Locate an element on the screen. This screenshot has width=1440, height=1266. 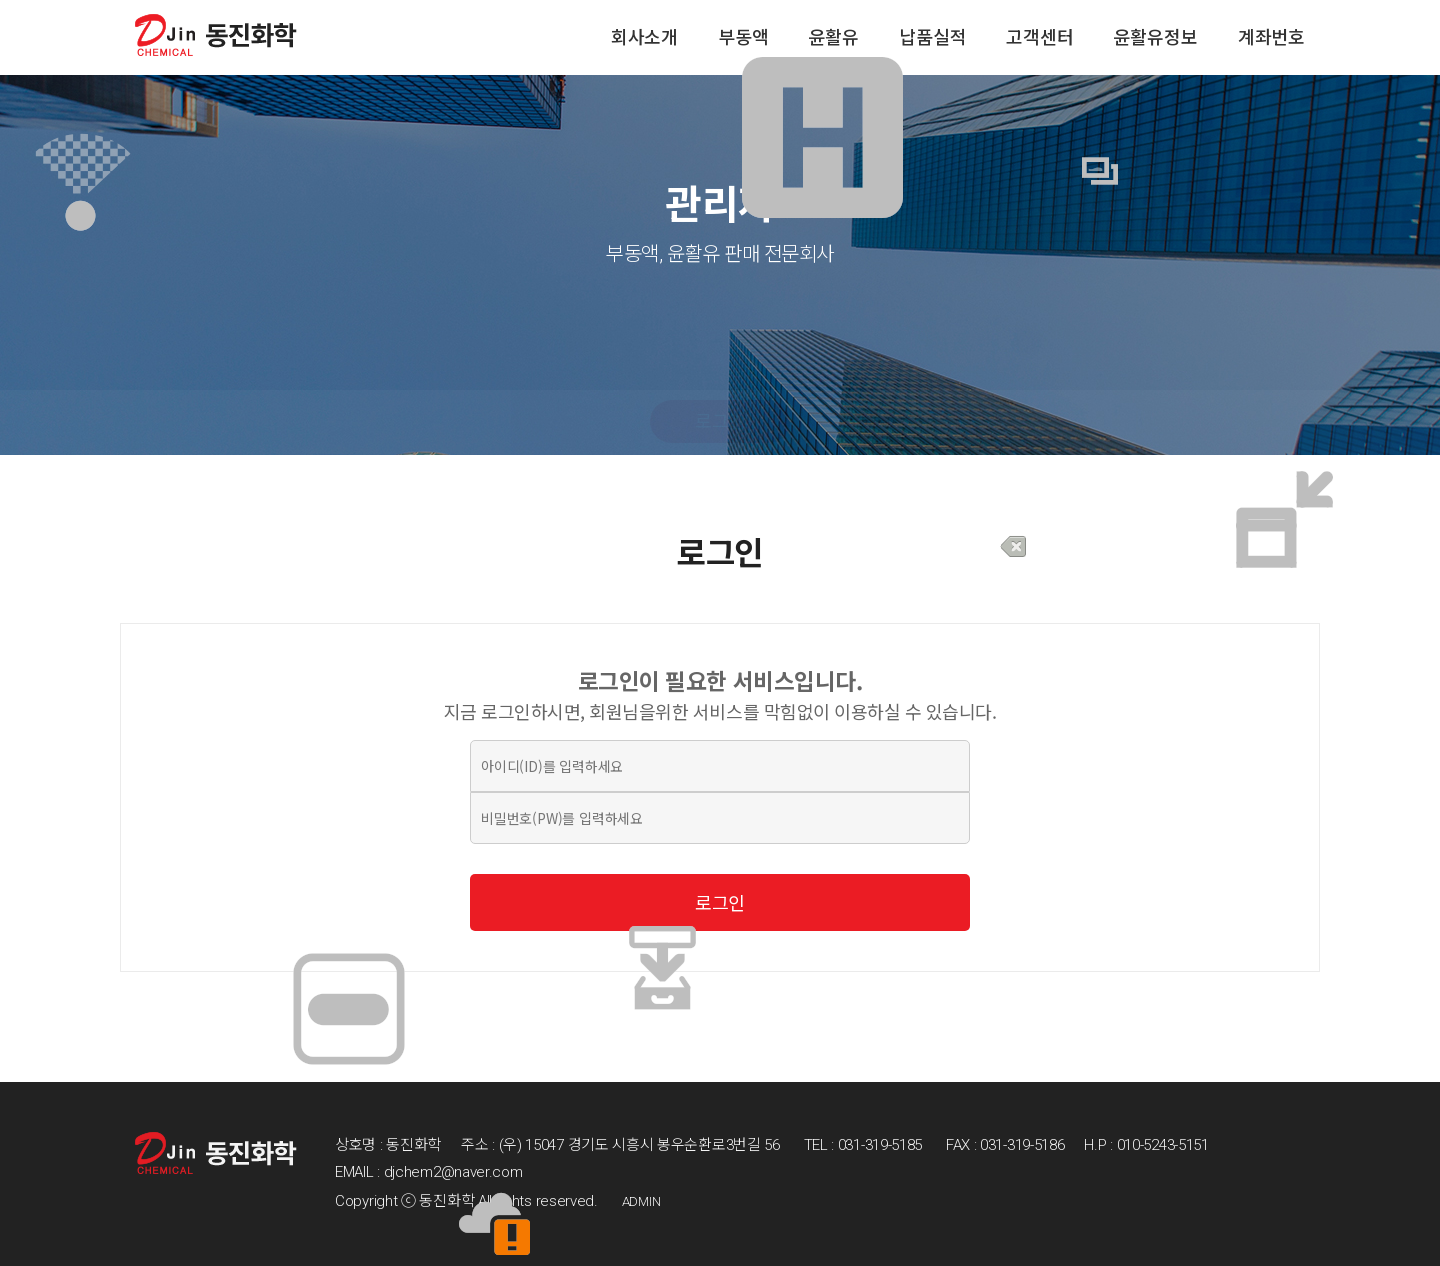
indicates active wireless network connection is located at coordinates (80, 178).